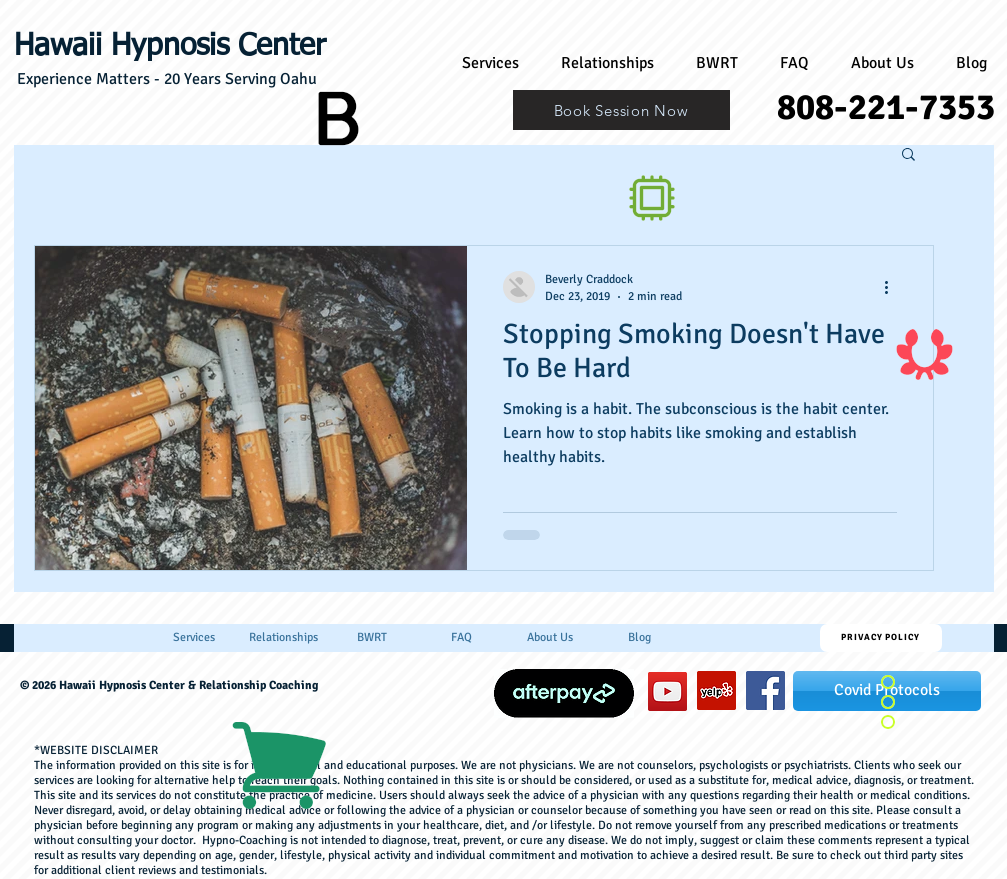 The height and width of the screenshot is (879, 1007). I want to click on apply bold formatting to selected text, so click(338, 118).